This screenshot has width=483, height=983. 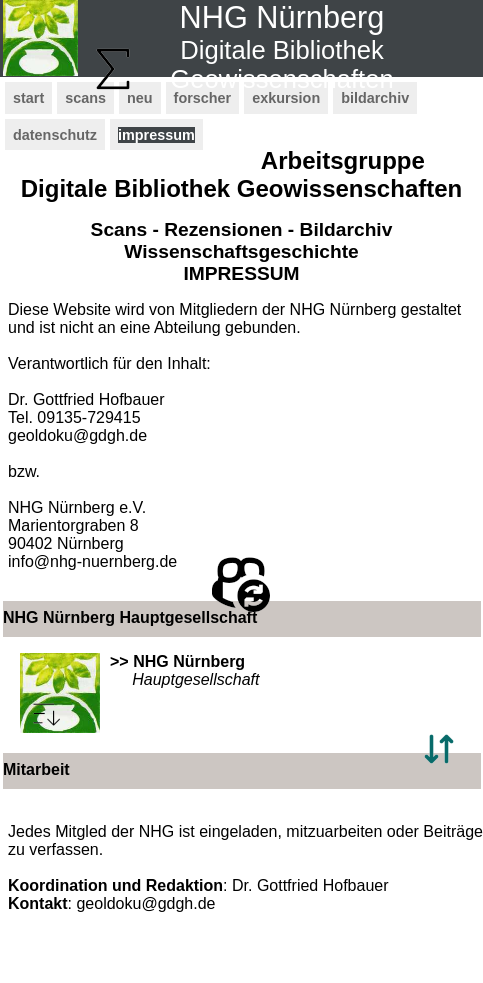 I want to click on copilot is processing your request, so click(x=241, y=583).